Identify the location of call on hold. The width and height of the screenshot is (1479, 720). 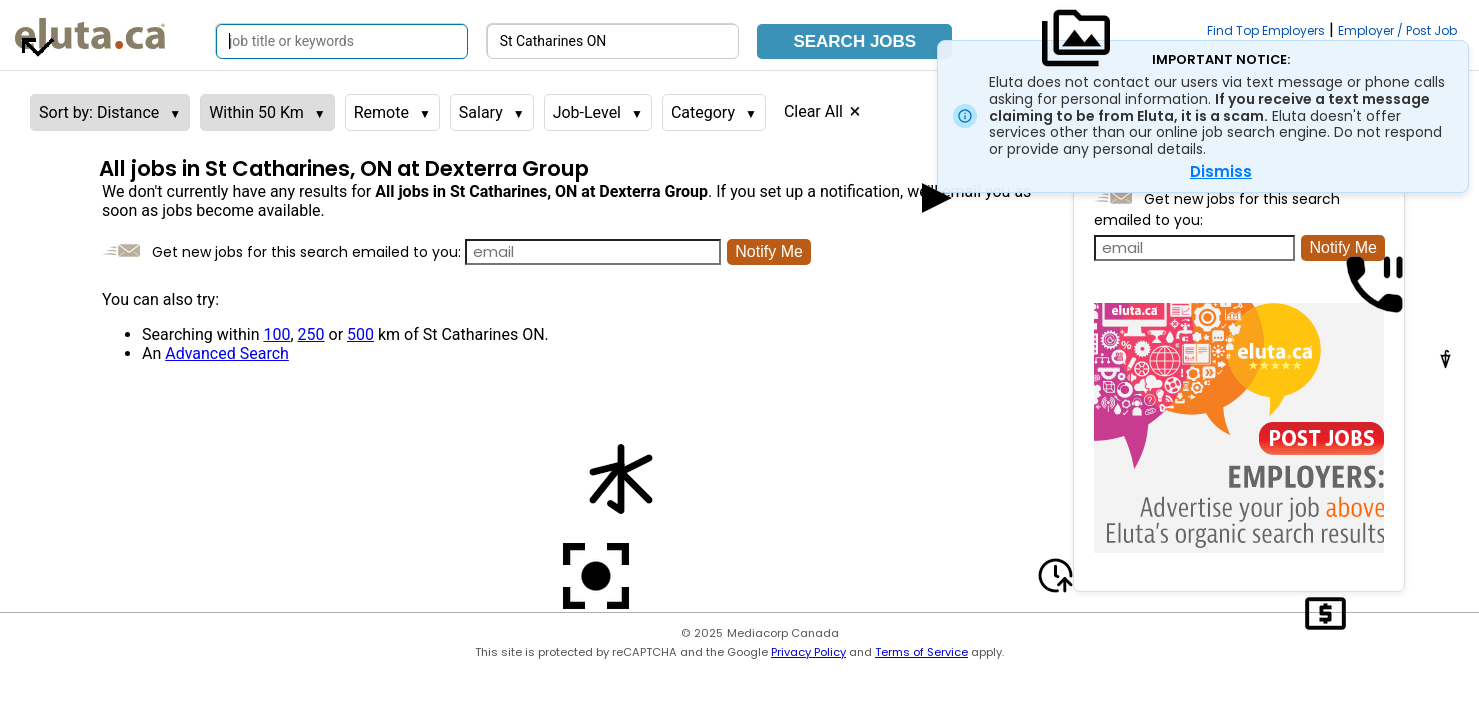
(1374, 284).